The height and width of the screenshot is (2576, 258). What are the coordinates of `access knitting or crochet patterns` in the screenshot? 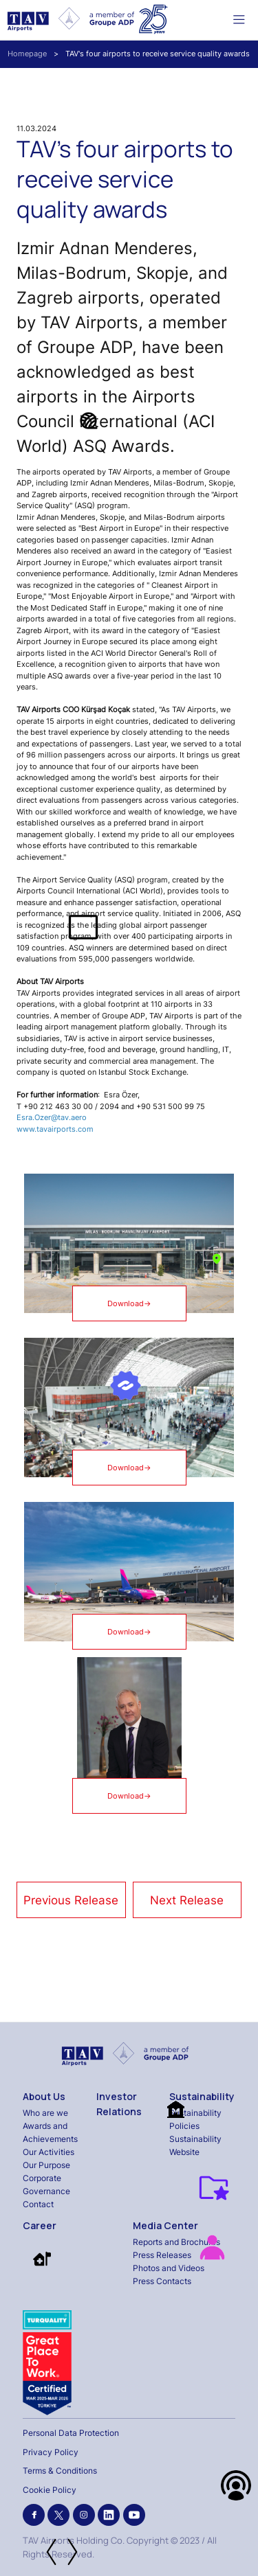 It's located at (88, 420).